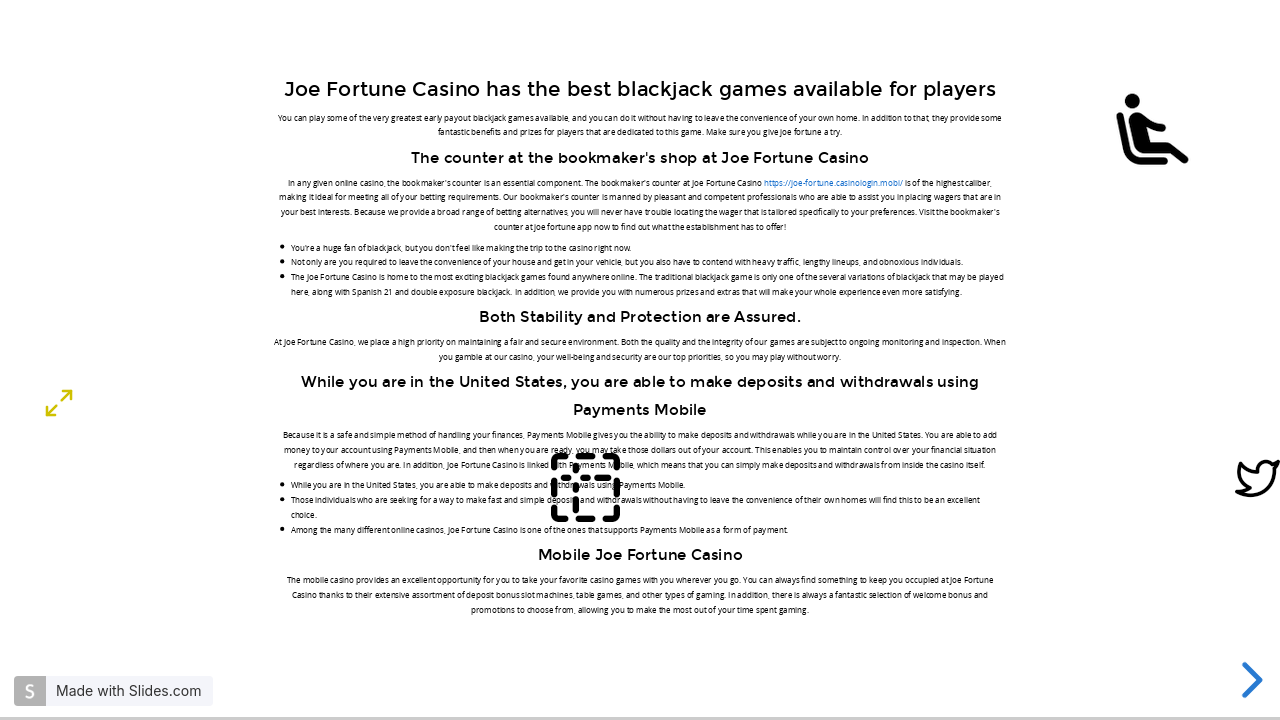  Describe the element at coordinates (1257, 478) in the screenshot. I see `open Twitter app or profile` at that location.